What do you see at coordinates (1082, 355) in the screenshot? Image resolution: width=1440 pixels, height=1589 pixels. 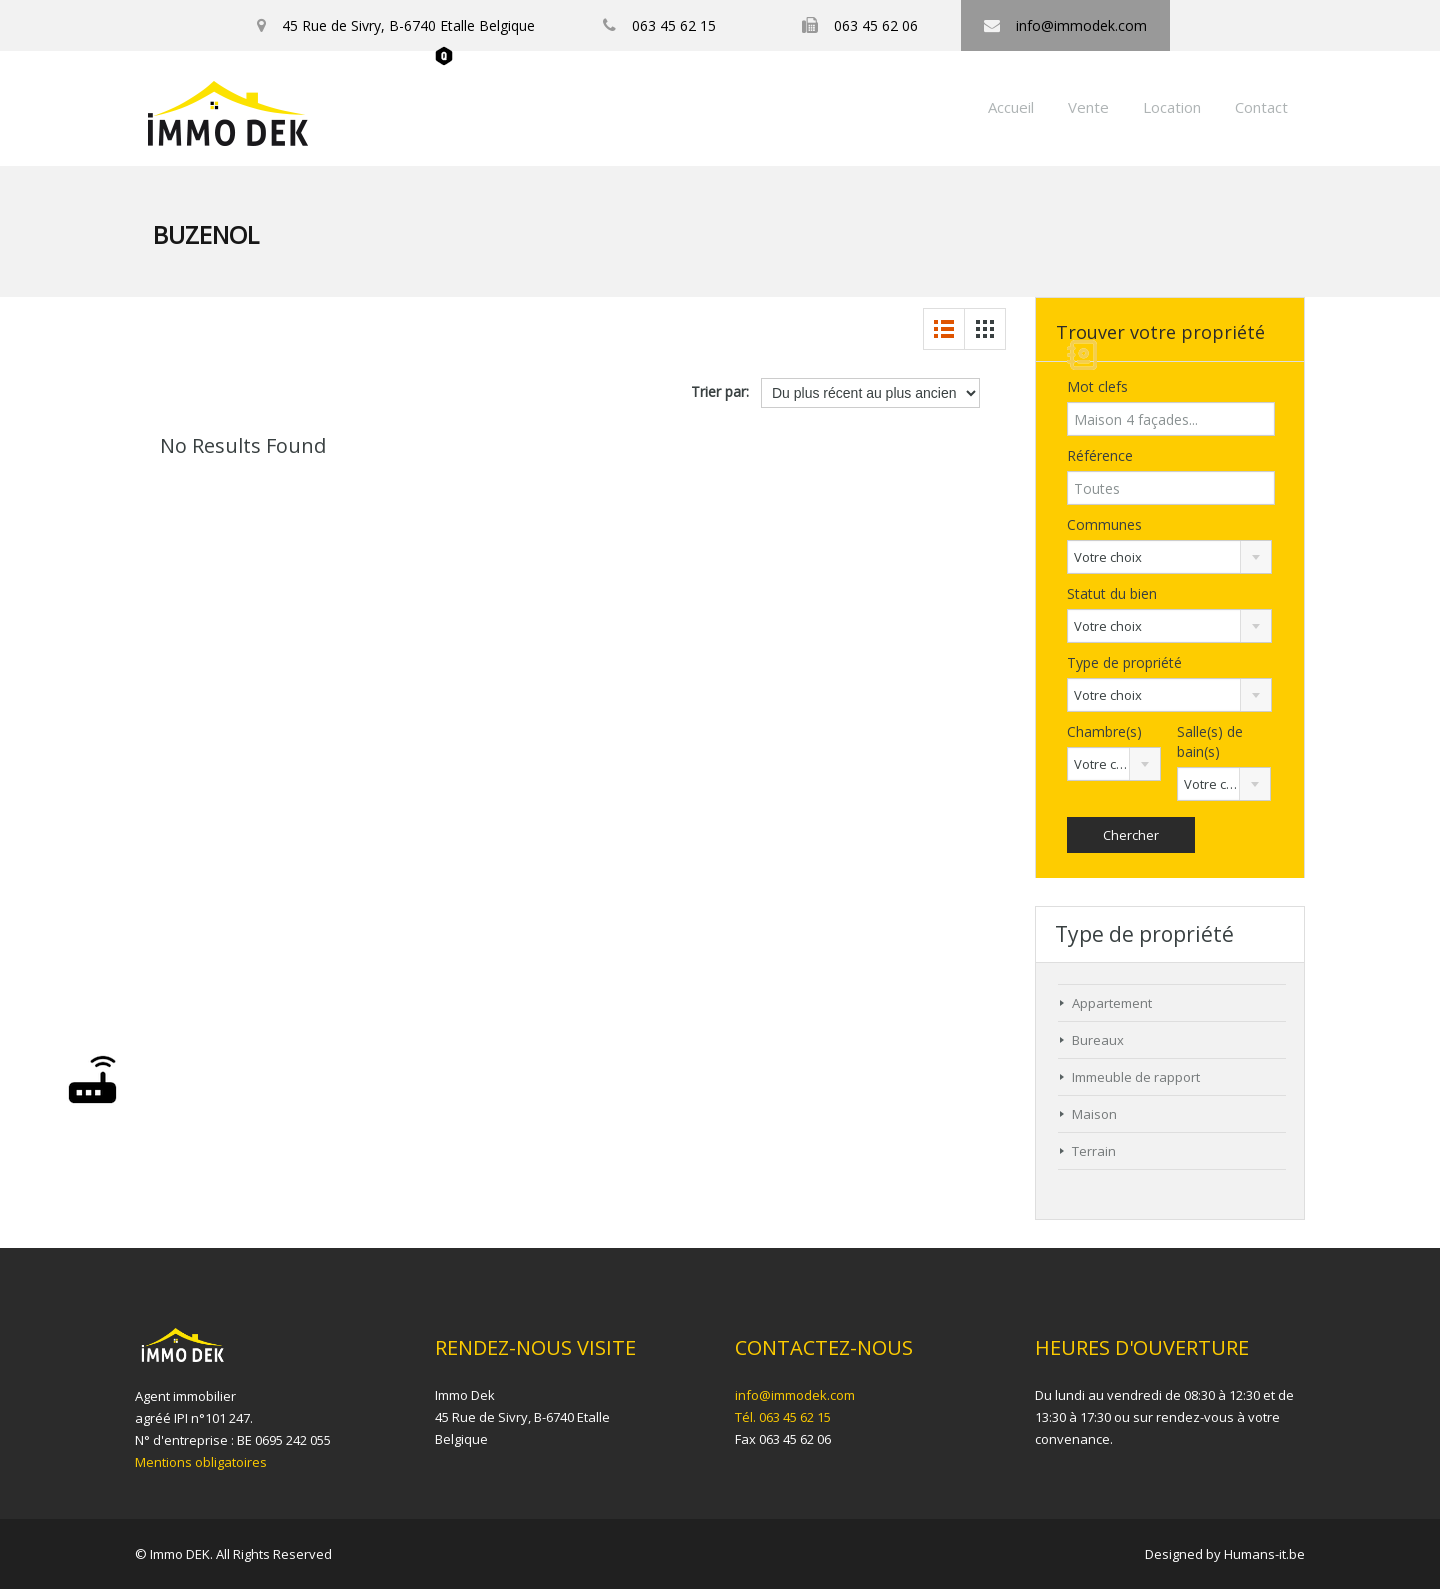 I see `open your contacts list` at bounding box center [1082, 355].